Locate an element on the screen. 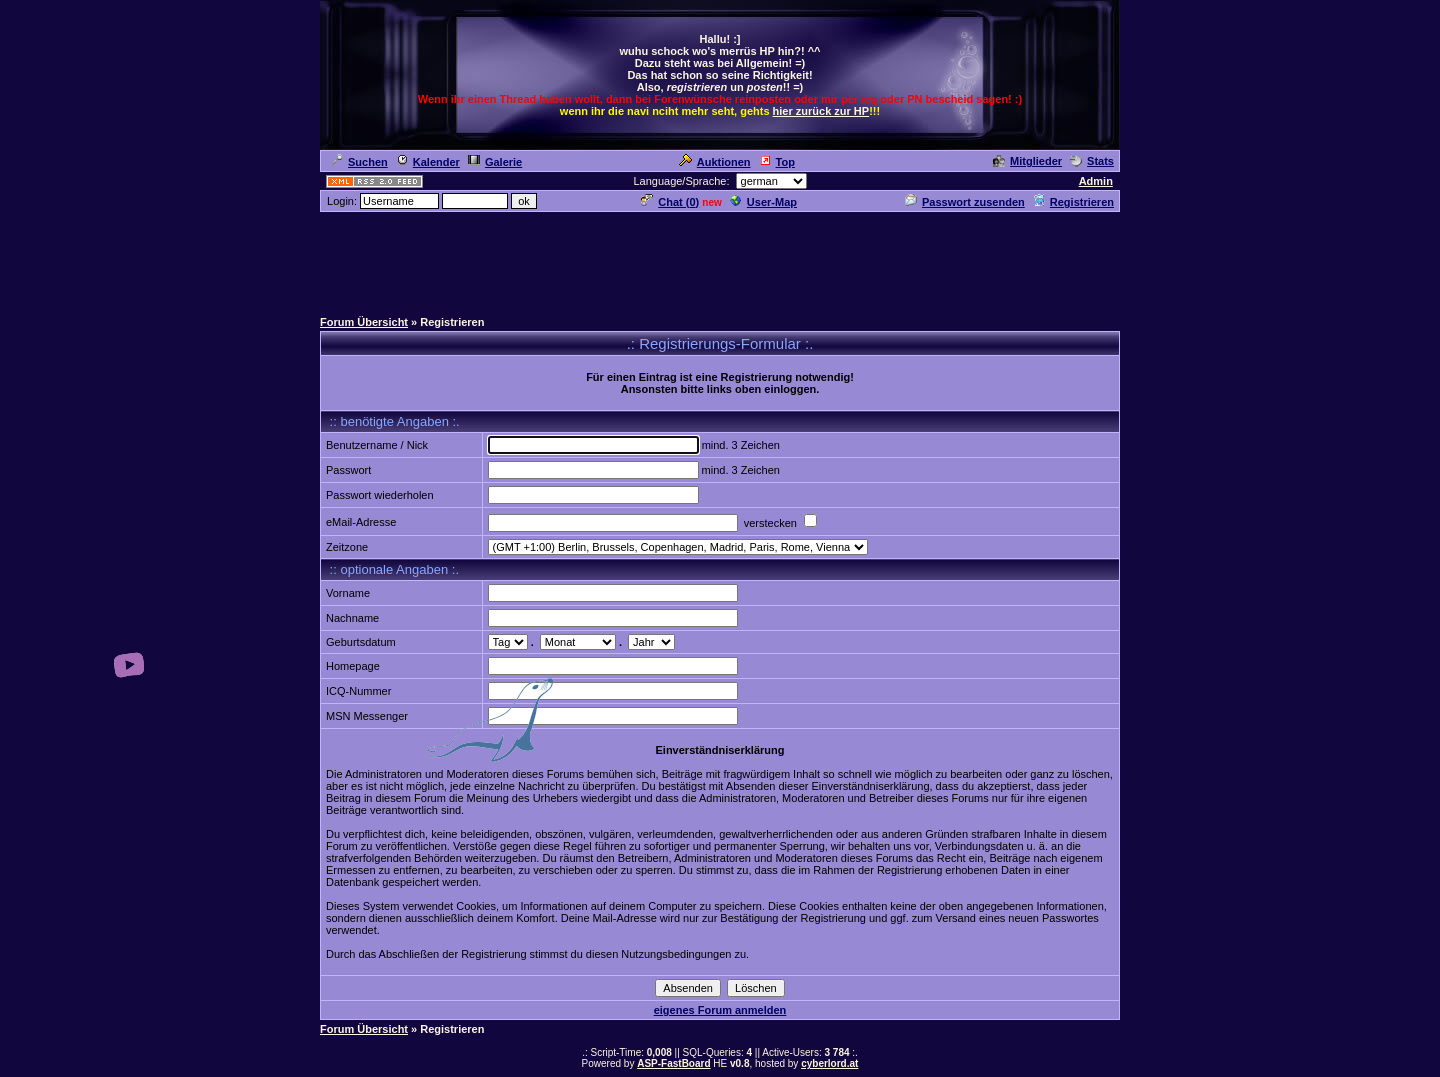  open YouTube Kids app is located at coordinates (129, 665).